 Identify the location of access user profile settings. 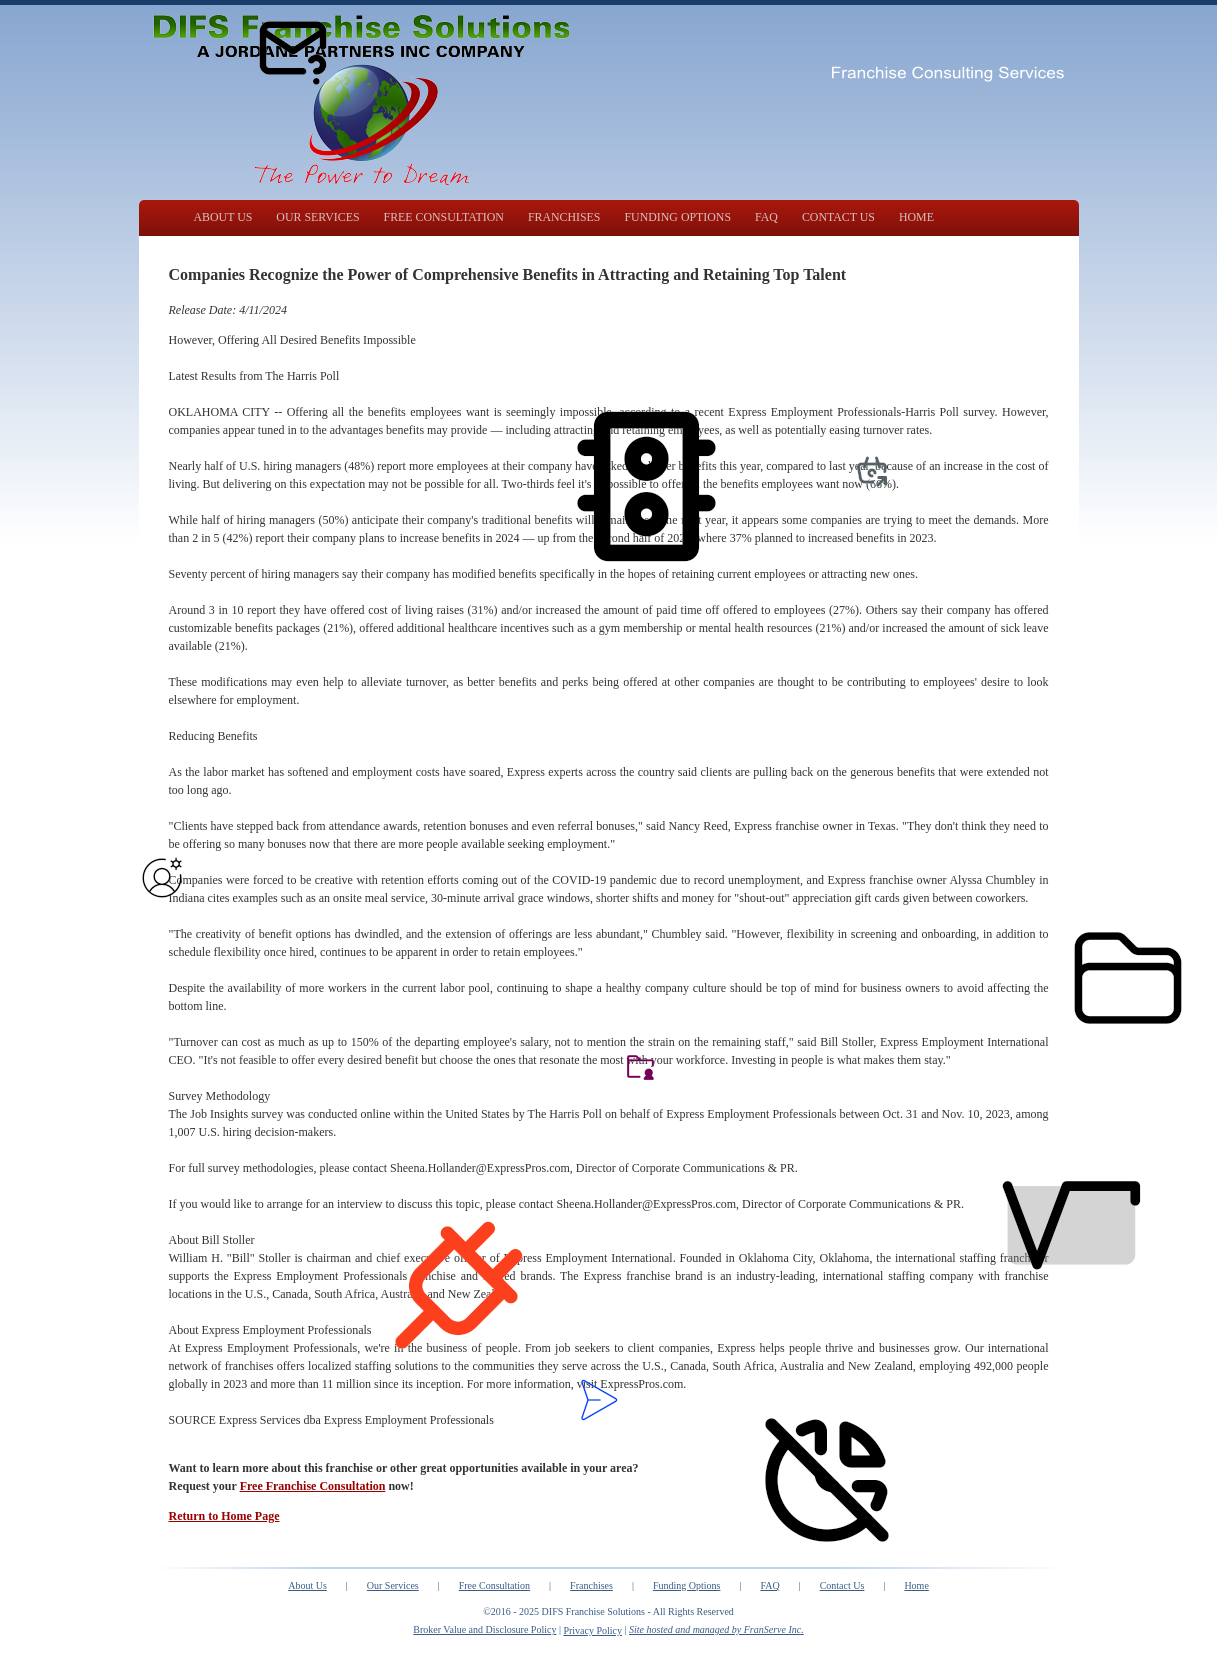
(162, 878).